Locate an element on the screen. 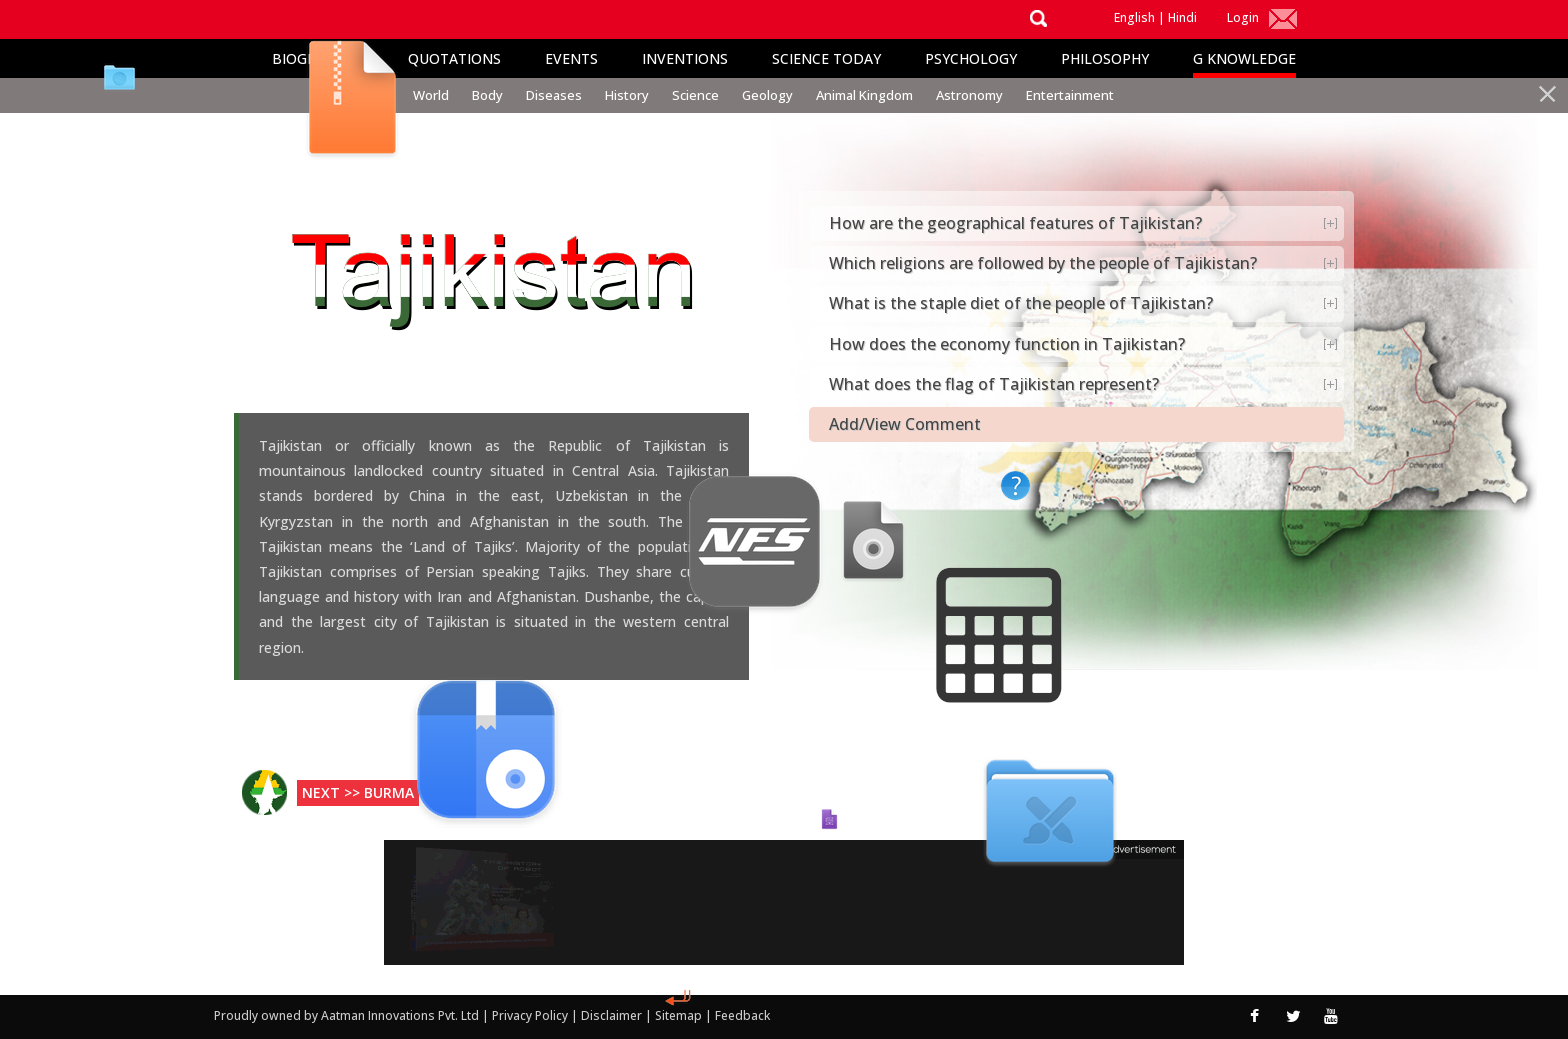 The height and width of the screenshot is (1039, 1568). open graphics or design files folder is located at coordinates (1050, 811).